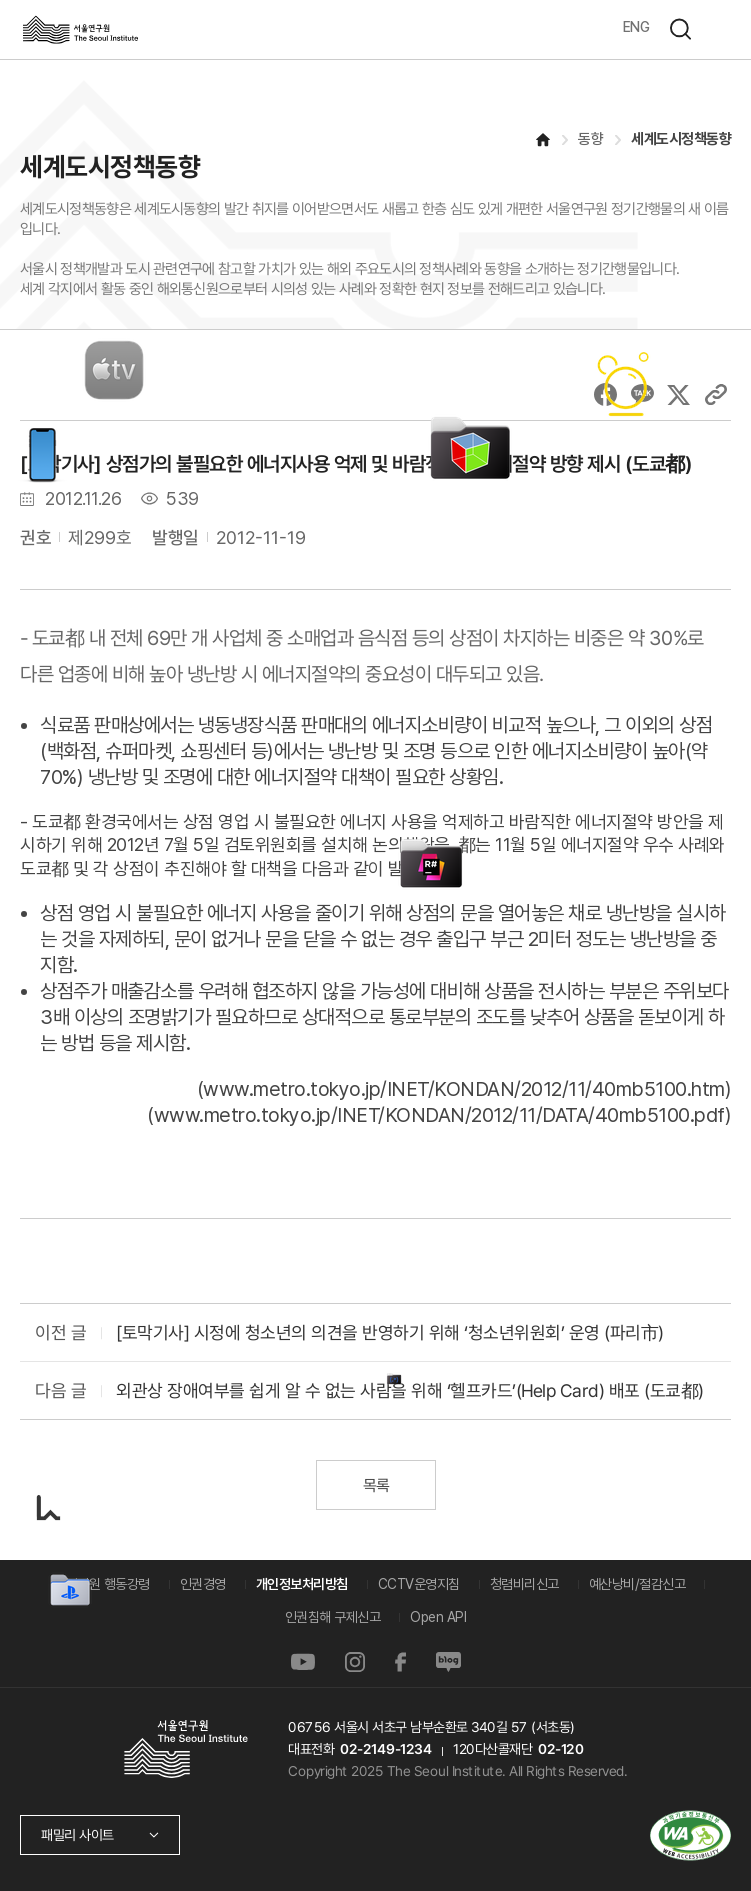 The height and width of the screenshot is (1891, 751). What do you see at coordinates (114, 370) in the screenshot?
I see `open the Apple TV app` at bounding box center [114, 370].